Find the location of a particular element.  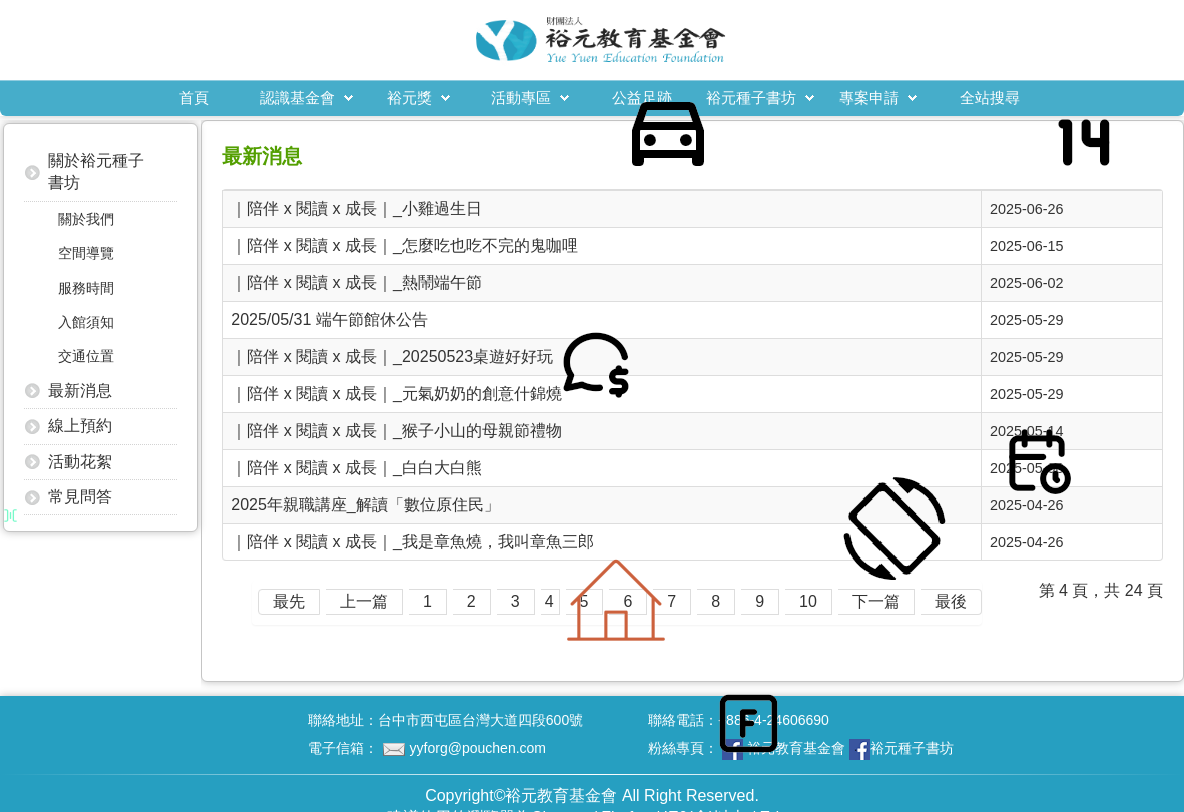

rotate screen orientation is located at coordinates (894, 528).